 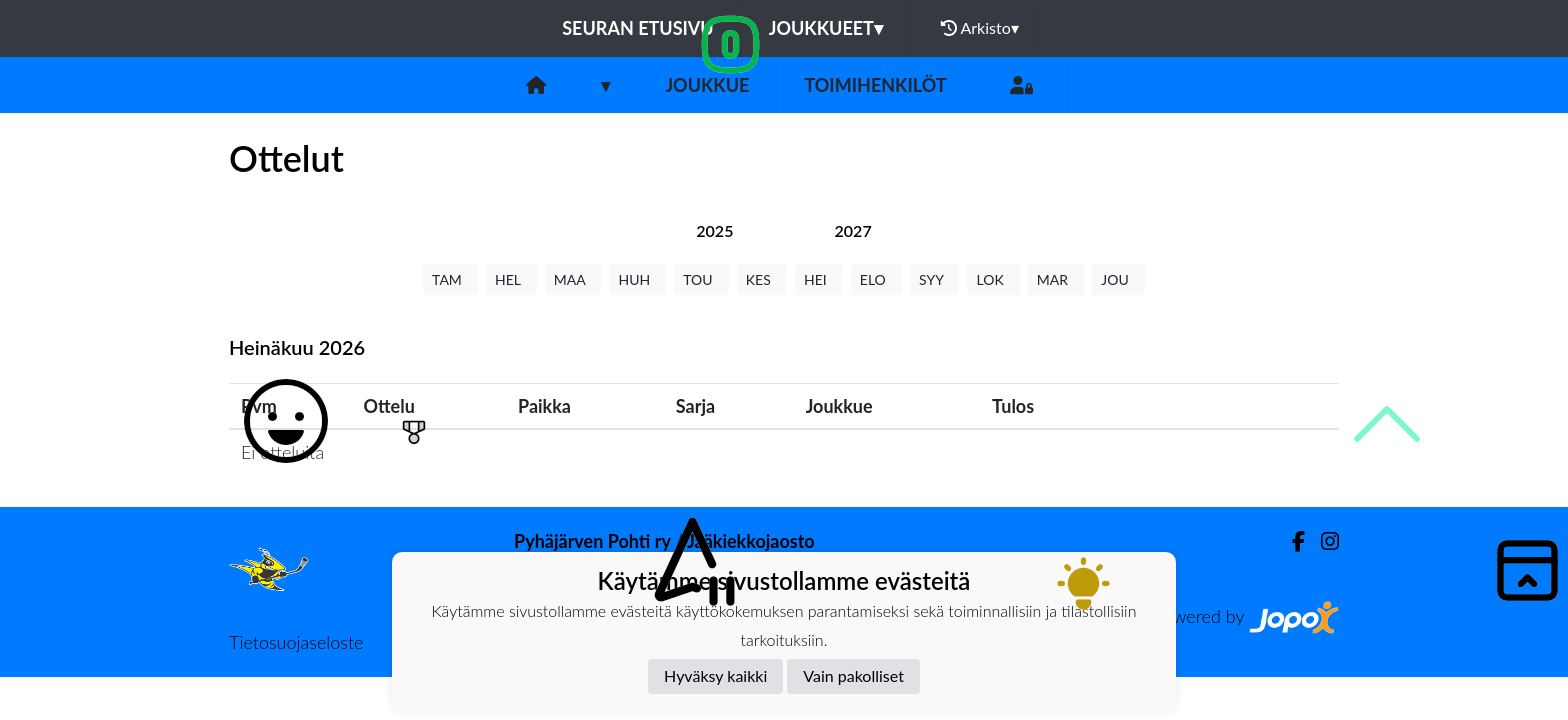 I want to click on pause current navigation or directions, so click(x=692, y=559).